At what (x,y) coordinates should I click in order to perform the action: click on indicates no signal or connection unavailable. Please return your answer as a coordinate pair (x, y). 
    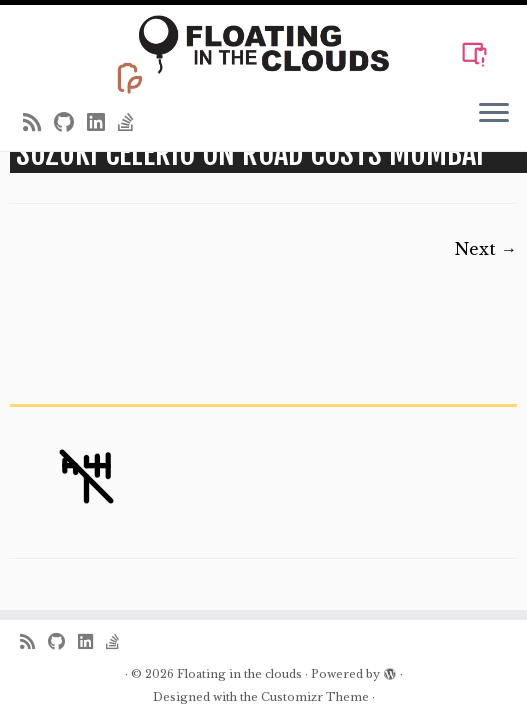
    Looking at the image, I should click on (86, 476).